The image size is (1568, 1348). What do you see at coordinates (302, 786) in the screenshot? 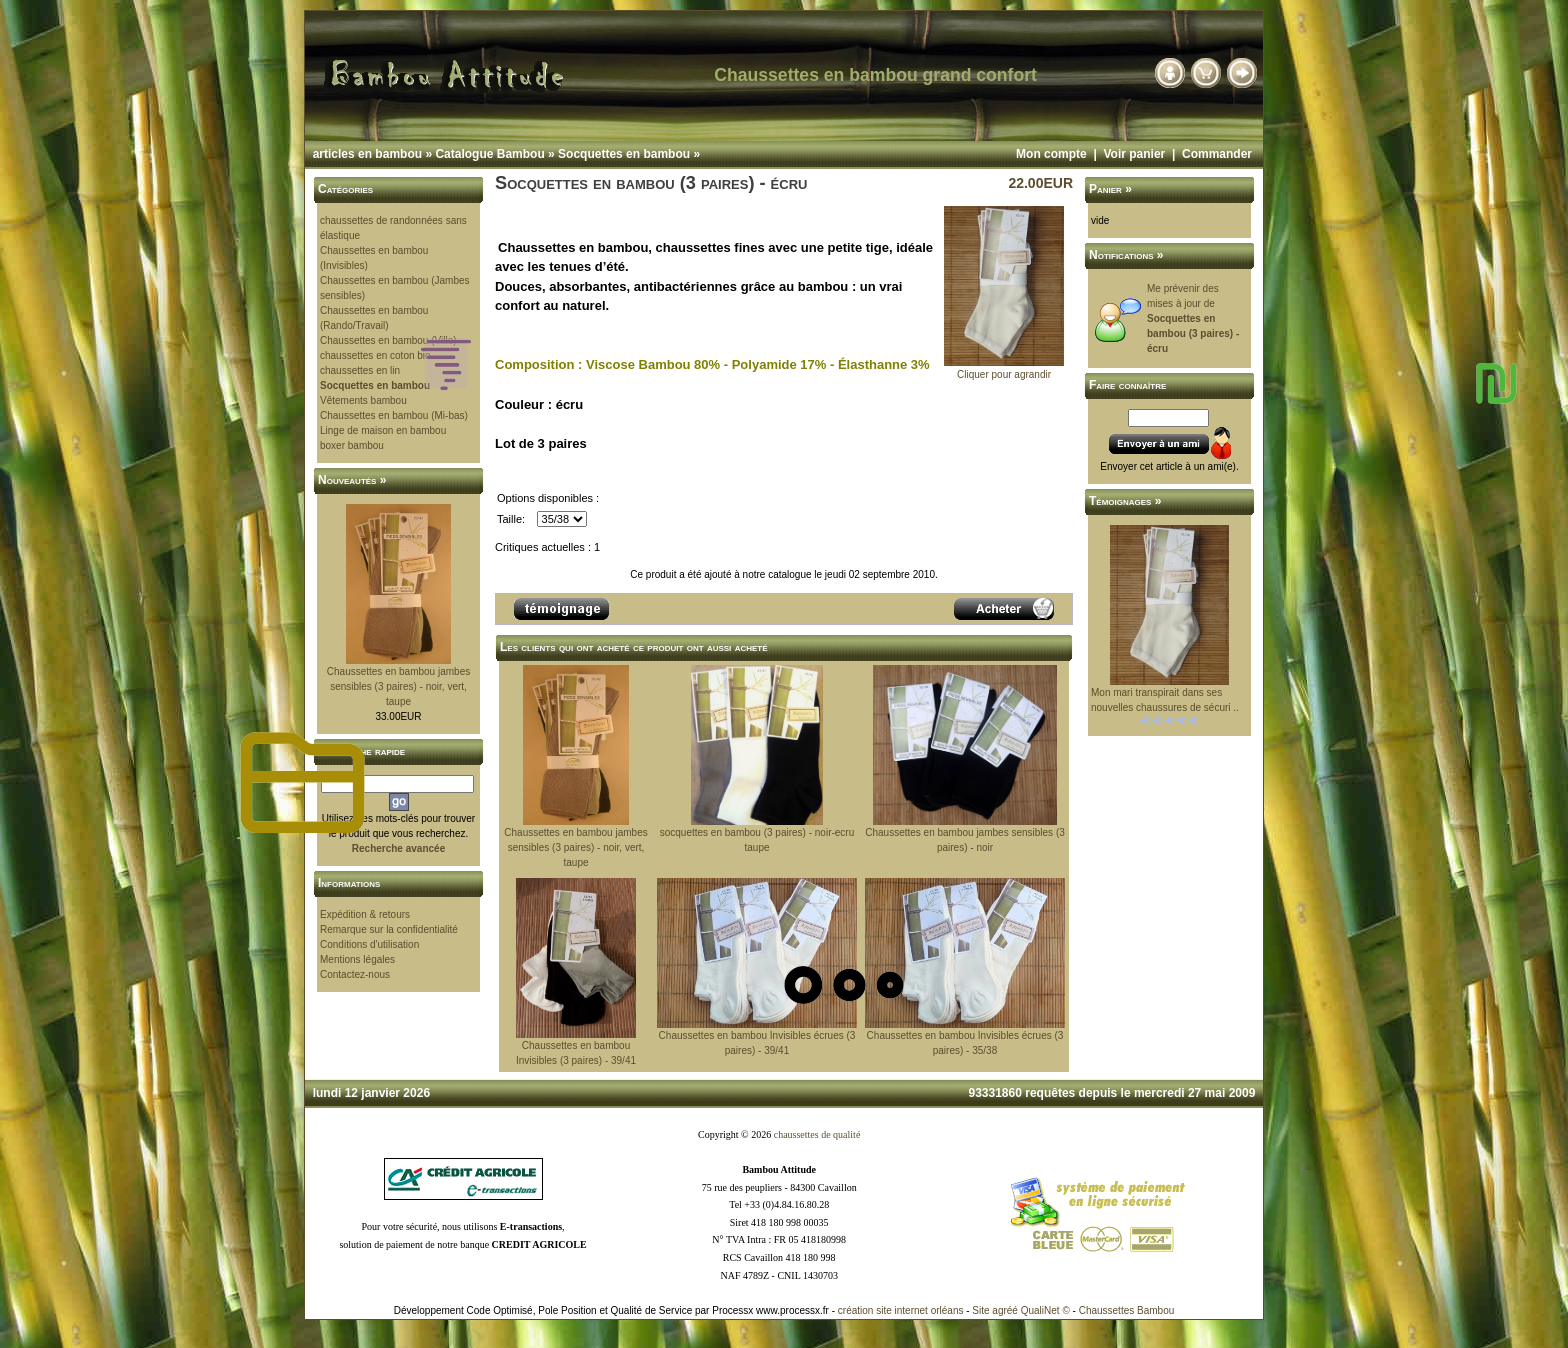
I see `access a folder or directory` at bounding box center [302, 786].